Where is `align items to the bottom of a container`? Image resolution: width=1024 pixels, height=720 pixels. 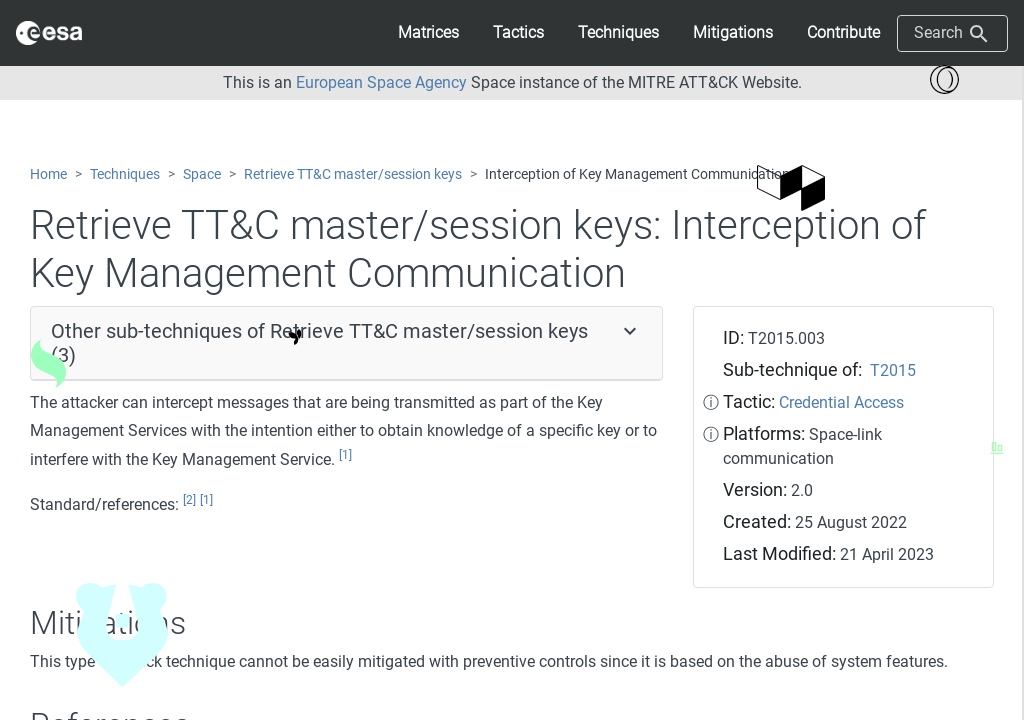
align items to the bottom of a container is located at coordinates (997, 448).